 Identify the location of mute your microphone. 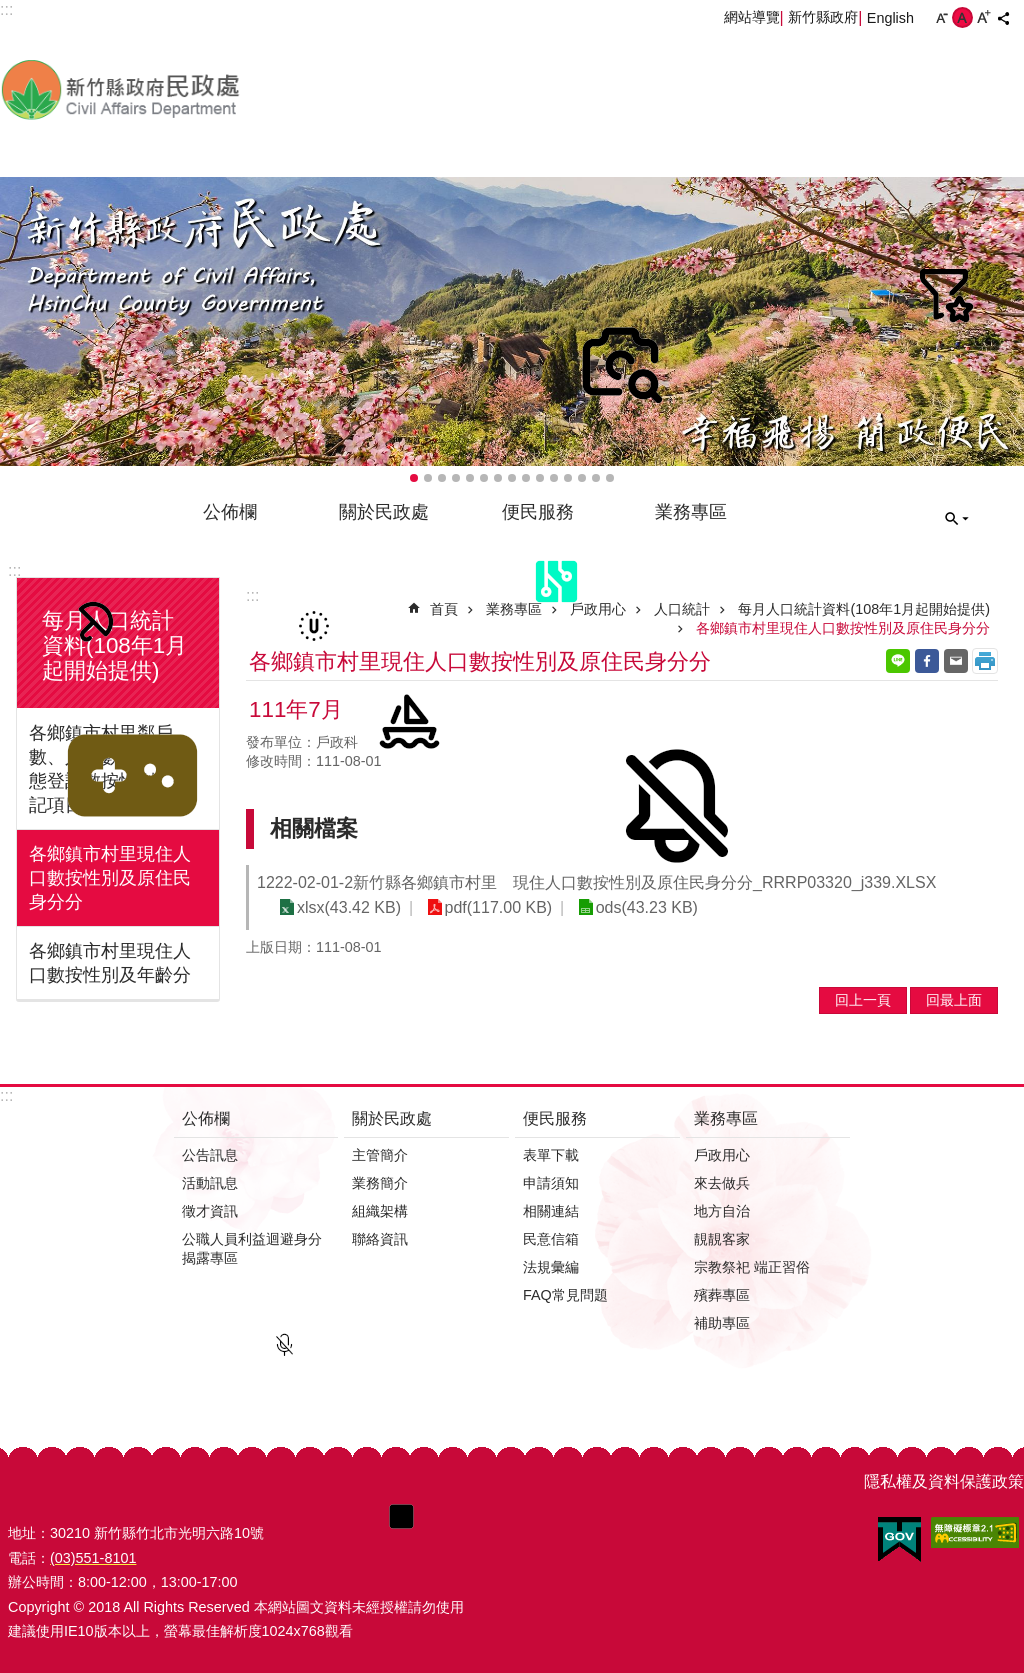
(284, 1344).